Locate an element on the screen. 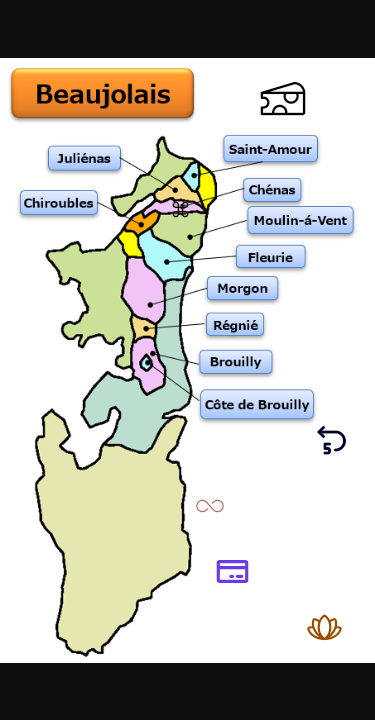  access meditation or mindfulness features is located at coordinates (324, 628).